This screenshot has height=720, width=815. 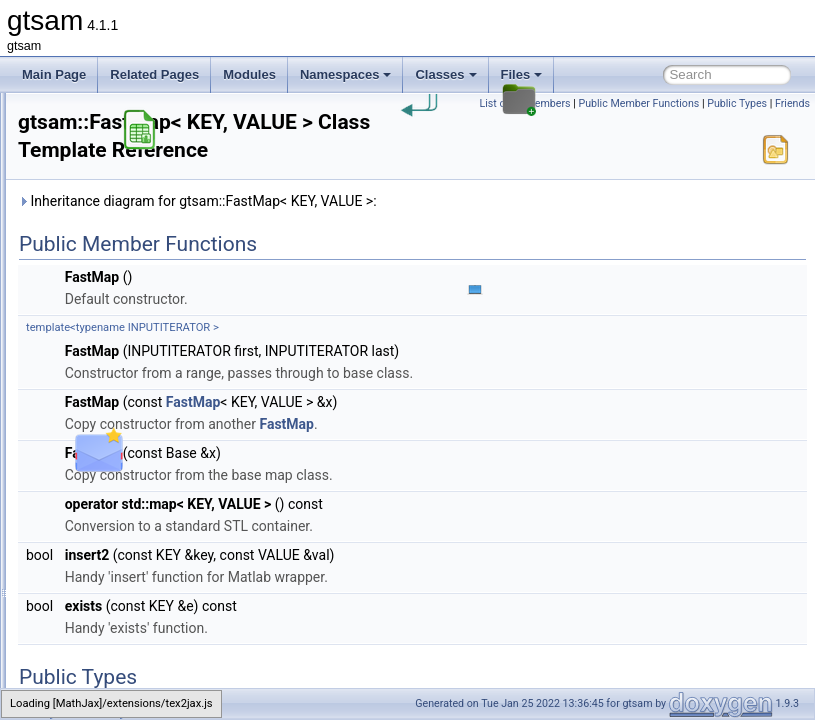 I want to click on indicates unread email in your inbox, so click(x=99, y=453).